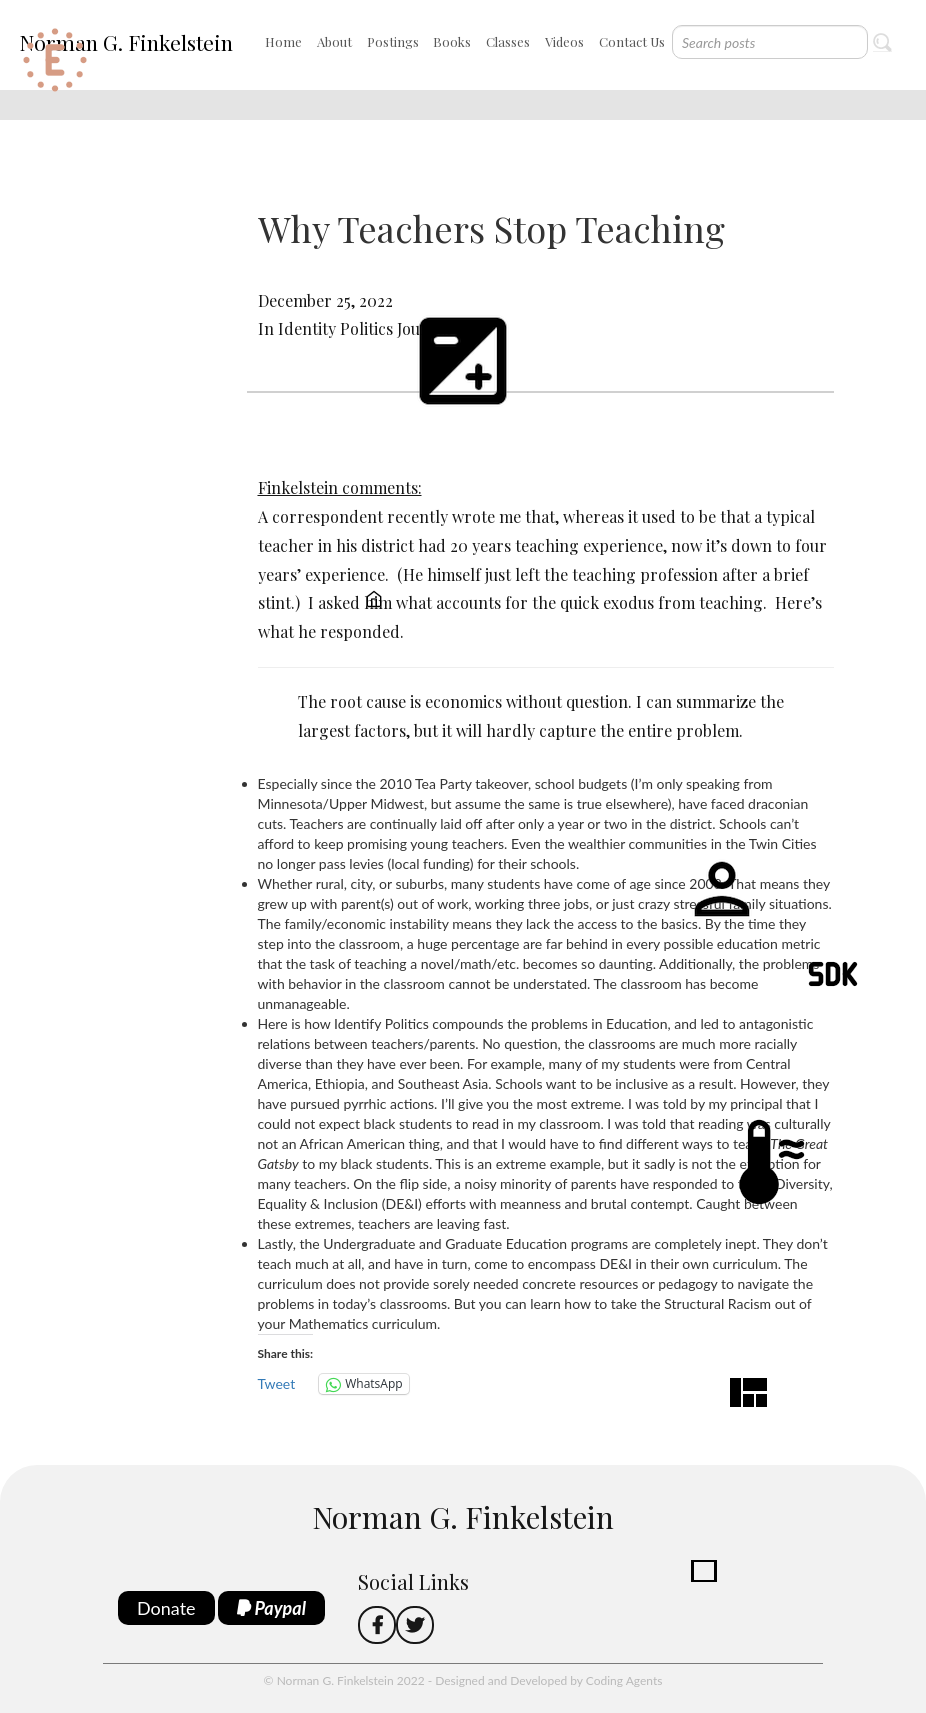 The image size is (926, 1713). I want to click on crop image to 3:2 aspect ratio, so click(704, 1571).